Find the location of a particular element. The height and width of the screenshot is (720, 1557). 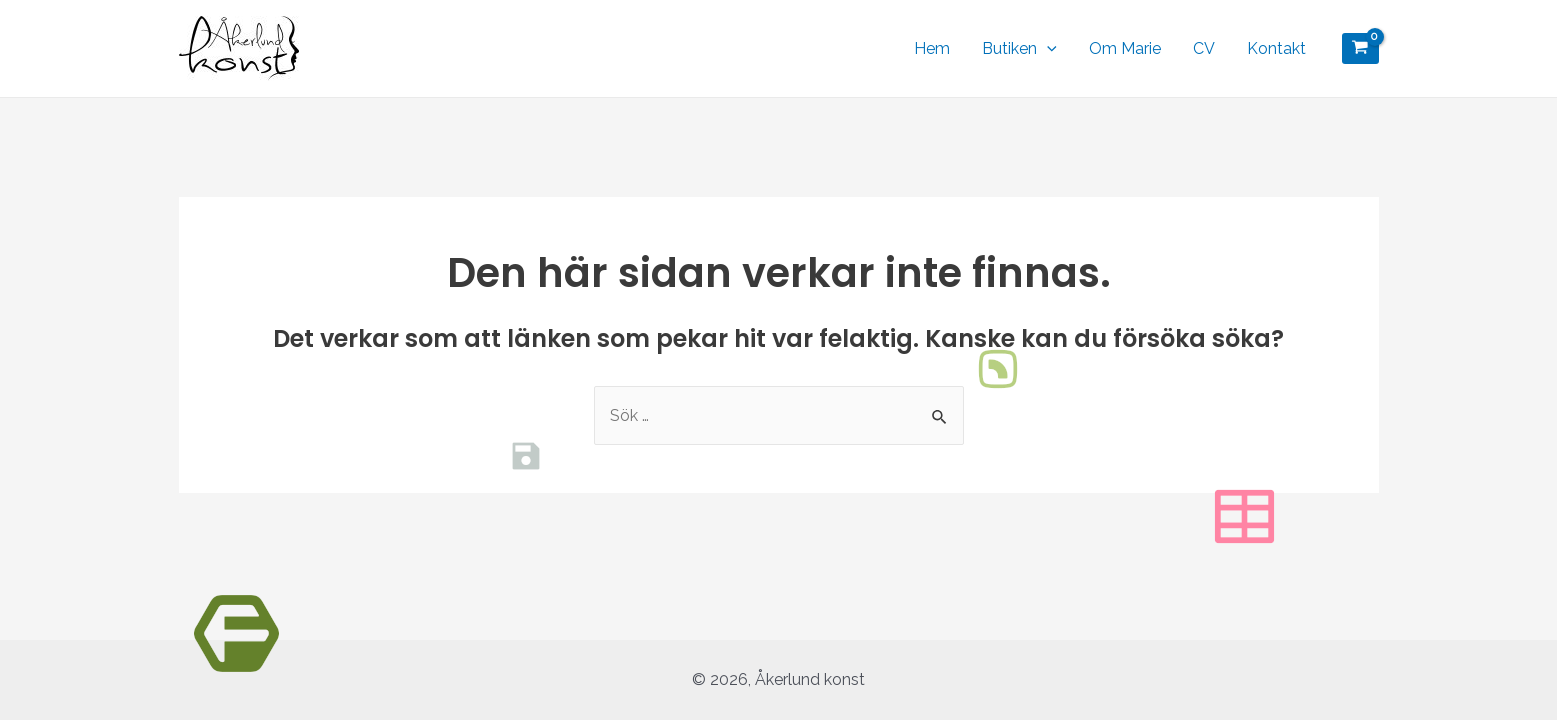

open floorp browser is located at coordinates (236, 633).